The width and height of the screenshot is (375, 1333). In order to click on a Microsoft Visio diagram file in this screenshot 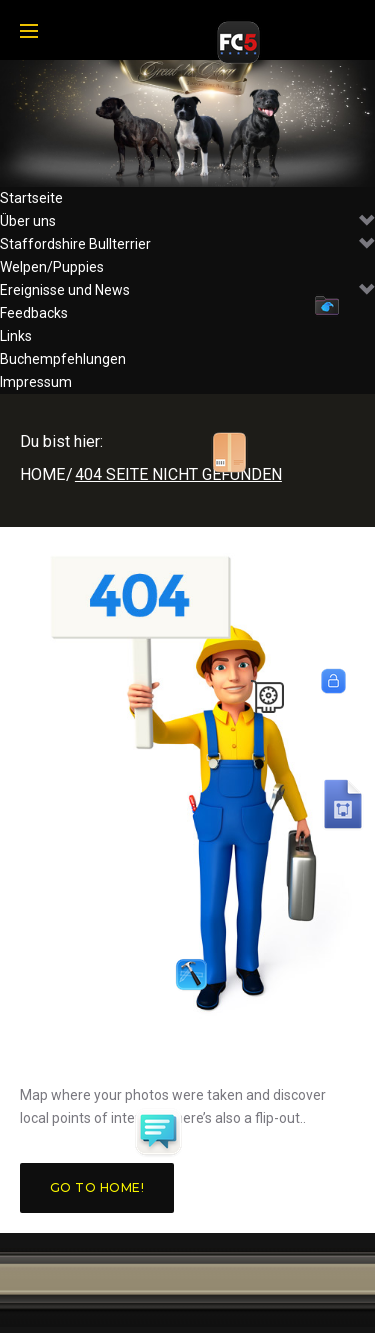, I will do `click(343, 805)`.